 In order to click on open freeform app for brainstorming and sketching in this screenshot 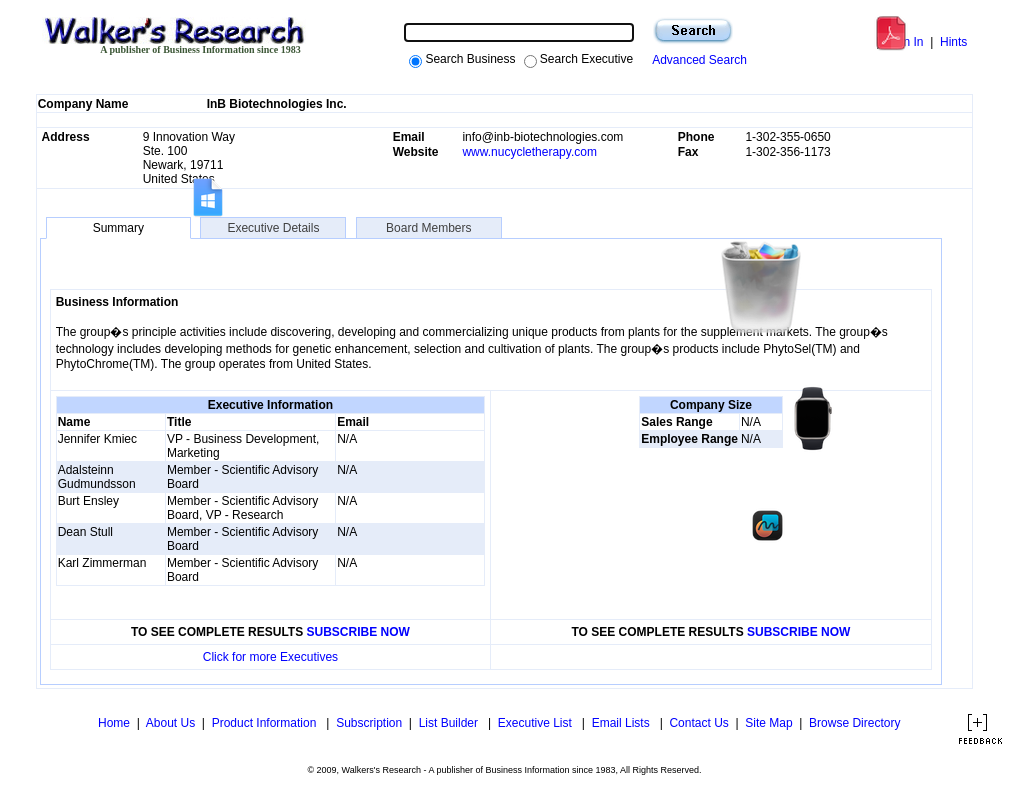, I will do `click(767, 525)`.